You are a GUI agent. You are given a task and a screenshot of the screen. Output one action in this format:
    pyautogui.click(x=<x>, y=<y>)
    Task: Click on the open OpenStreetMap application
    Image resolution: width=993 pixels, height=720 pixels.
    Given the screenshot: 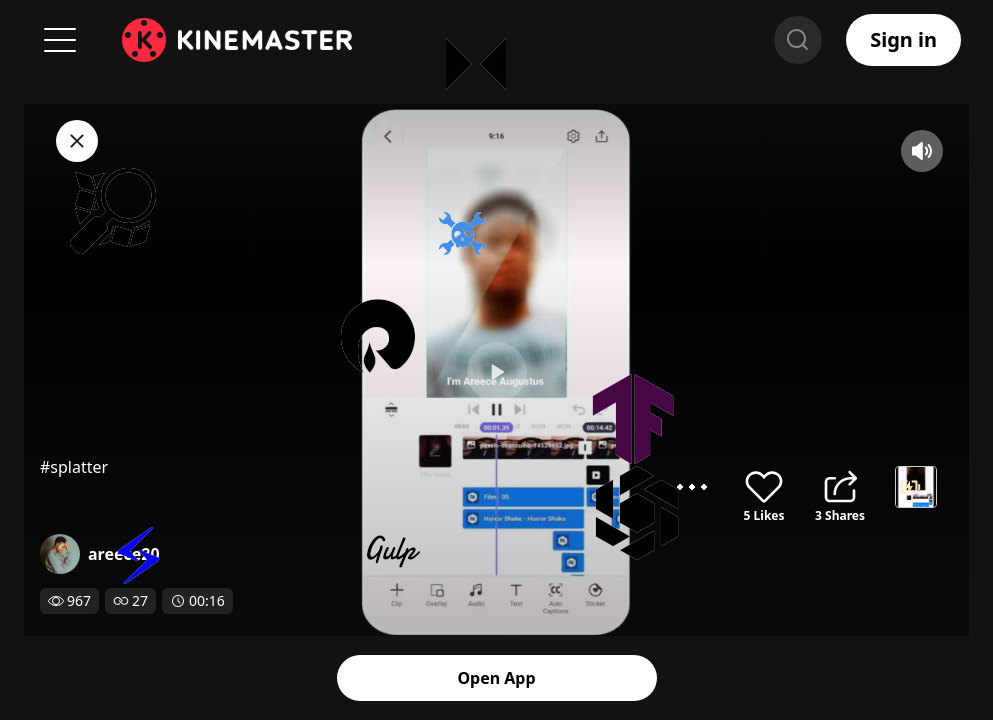 What is the action you would take?
    pyautogui.click(x=113, y=211)
    